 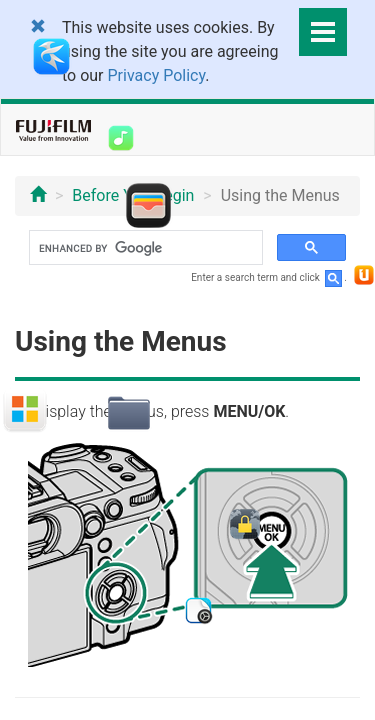 I want to click on open the MSN app, so click(x=25, y=409).